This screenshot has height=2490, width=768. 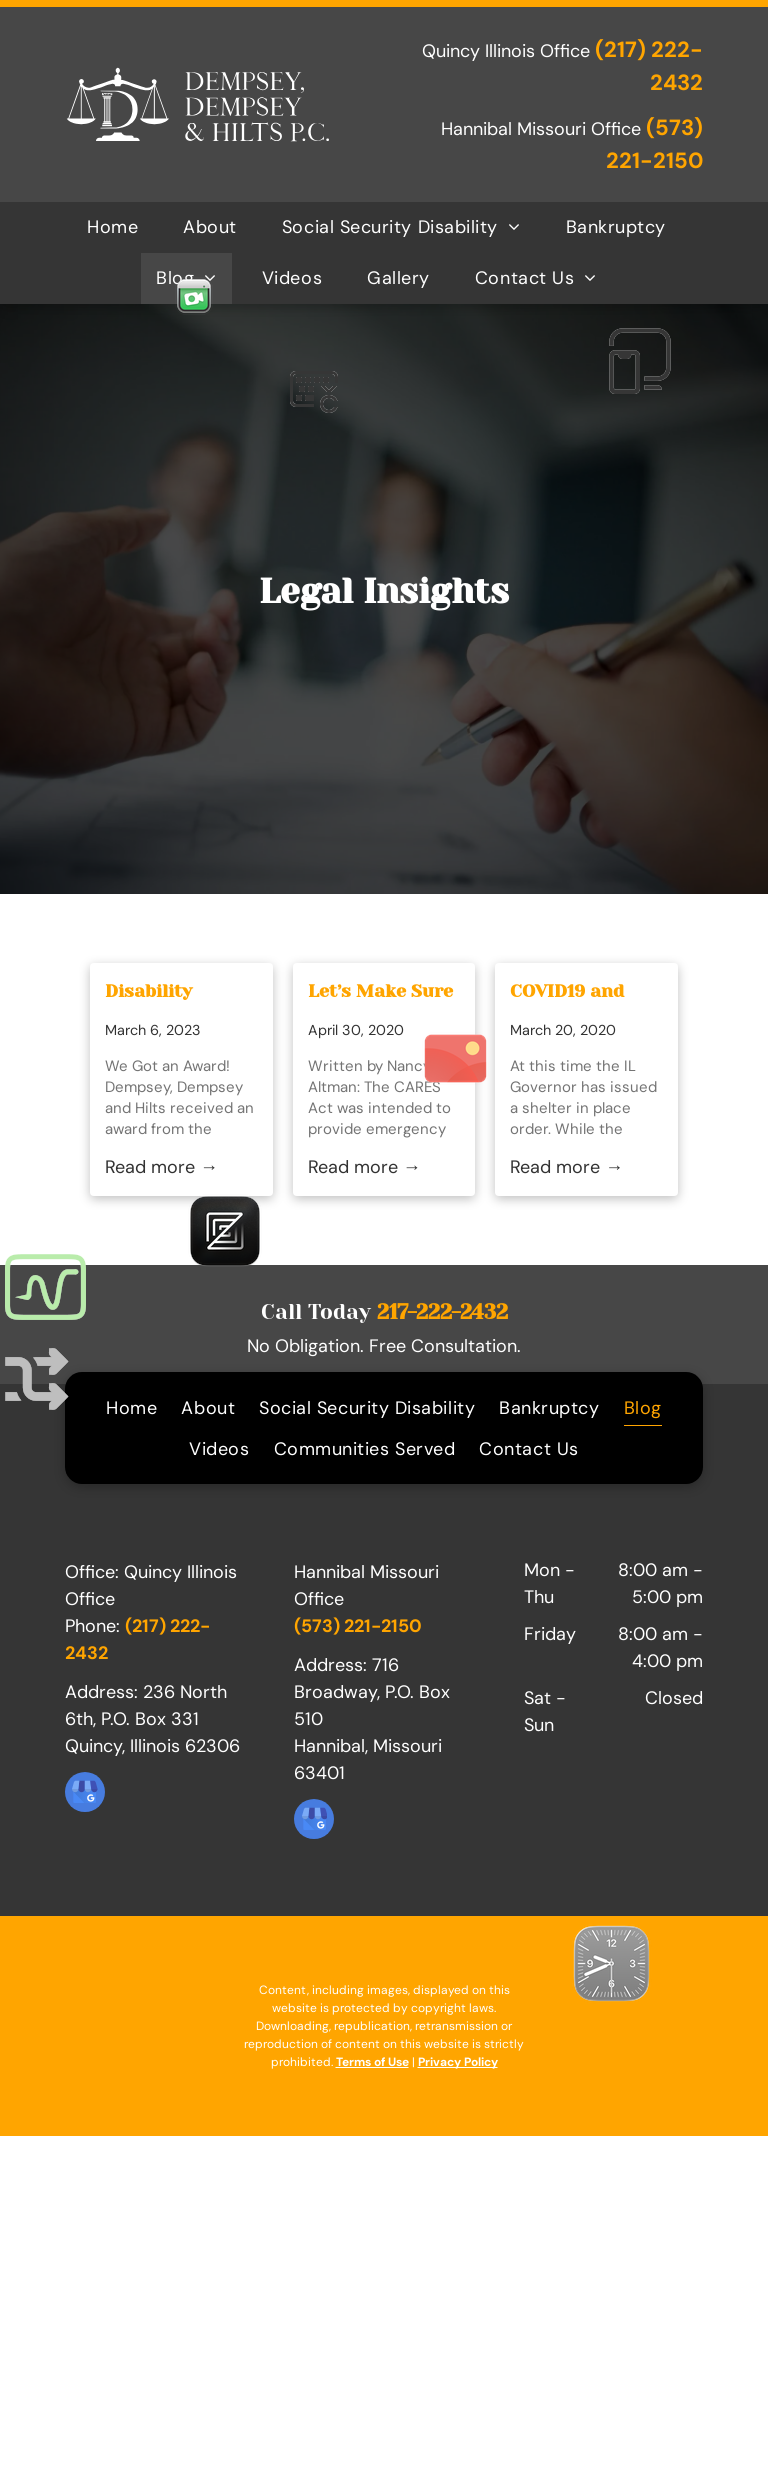 I want to click on open on-screen keyboard settings, so click(x=314, y=389).